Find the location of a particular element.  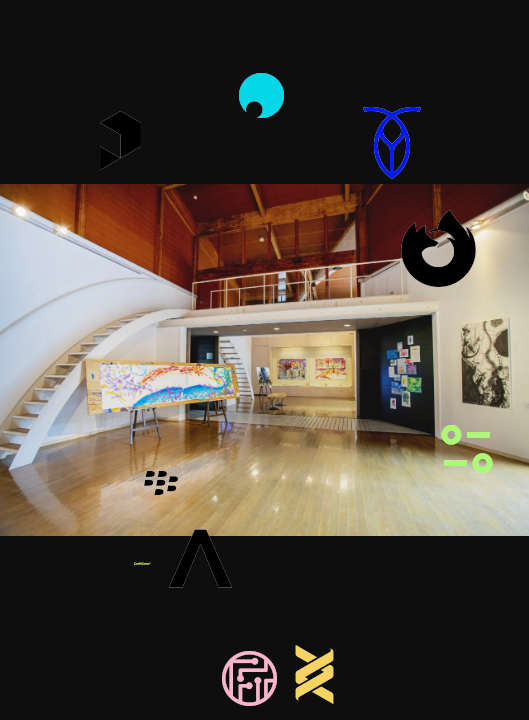

adjust audio equalizer settings is located at coordinates (467, 449).